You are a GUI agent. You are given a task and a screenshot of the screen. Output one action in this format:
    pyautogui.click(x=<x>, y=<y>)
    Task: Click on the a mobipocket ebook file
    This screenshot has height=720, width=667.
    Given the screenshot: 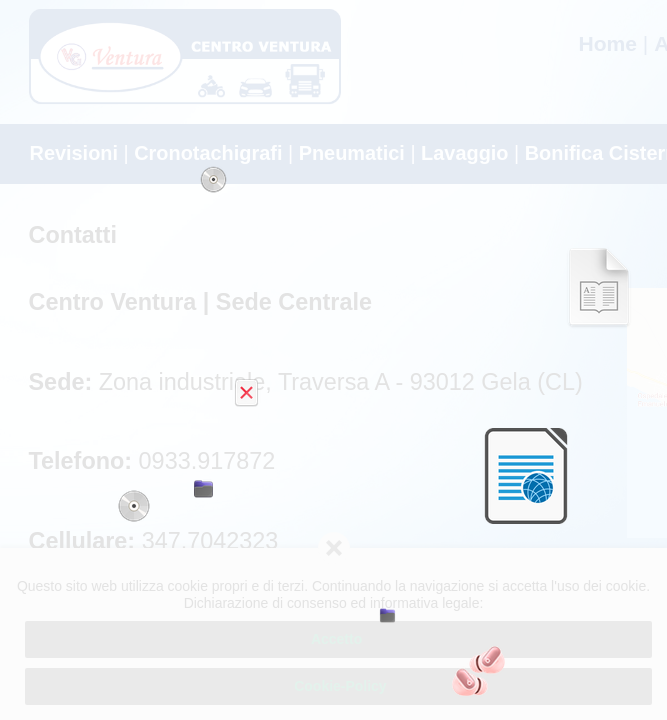 What is the action you would take?
    pyautogui.click(x=599, y=288)
    